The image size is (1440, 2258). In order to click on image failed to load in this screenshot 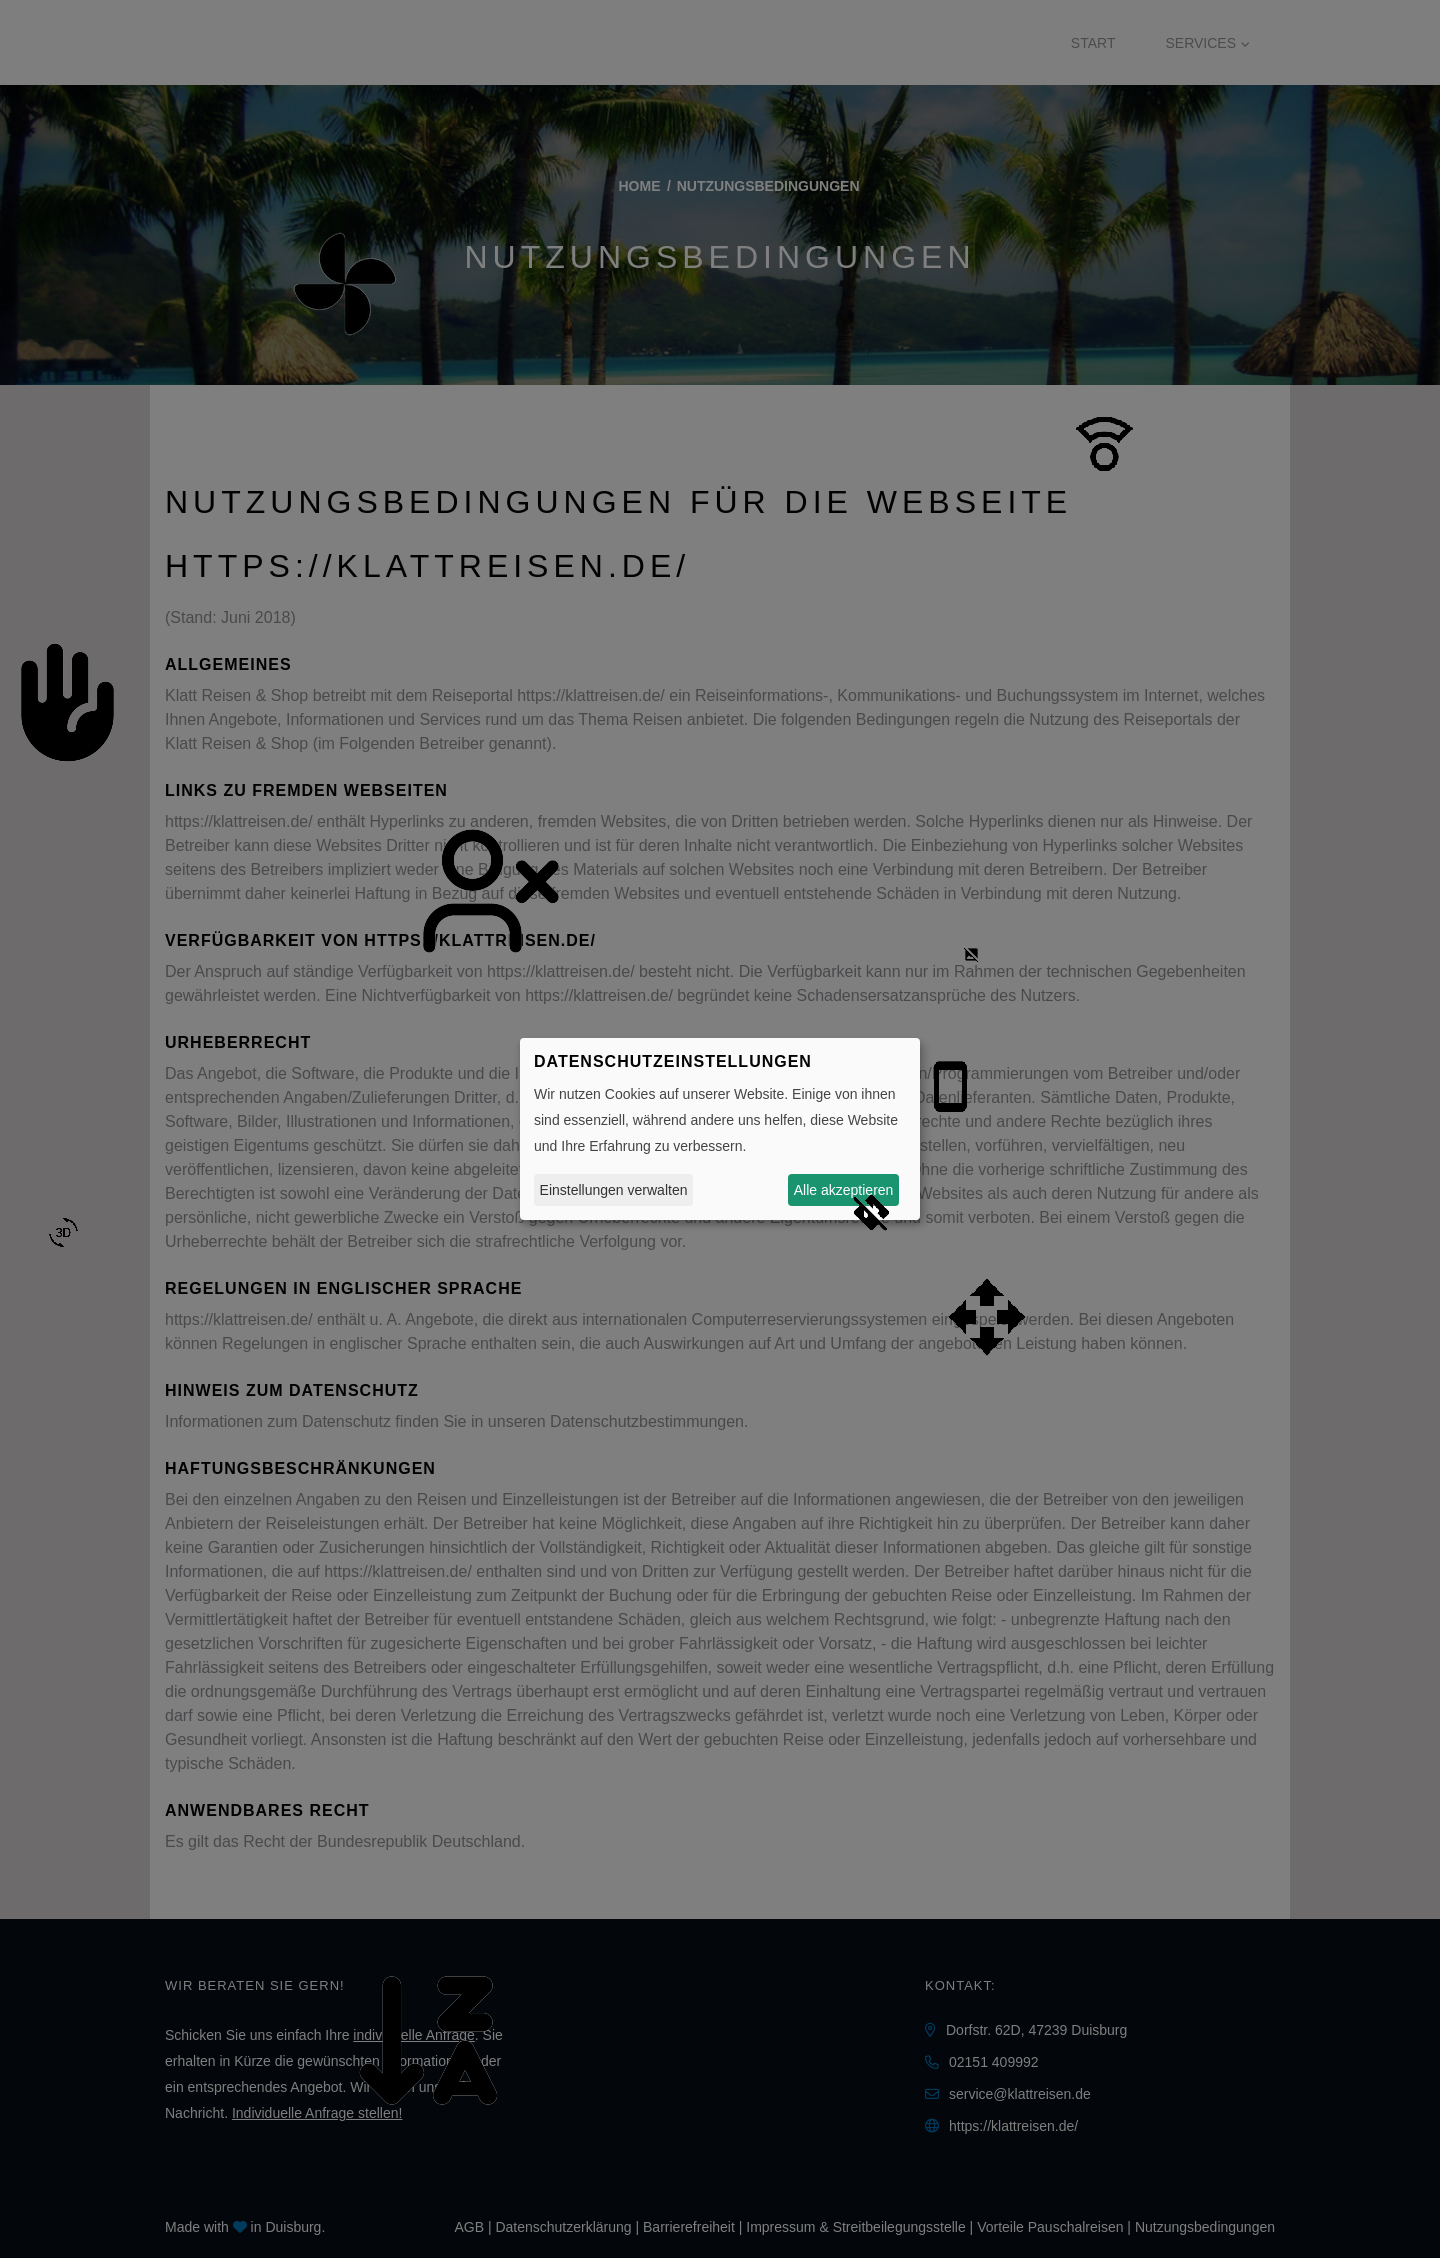, I will do `click(971, 954)`.